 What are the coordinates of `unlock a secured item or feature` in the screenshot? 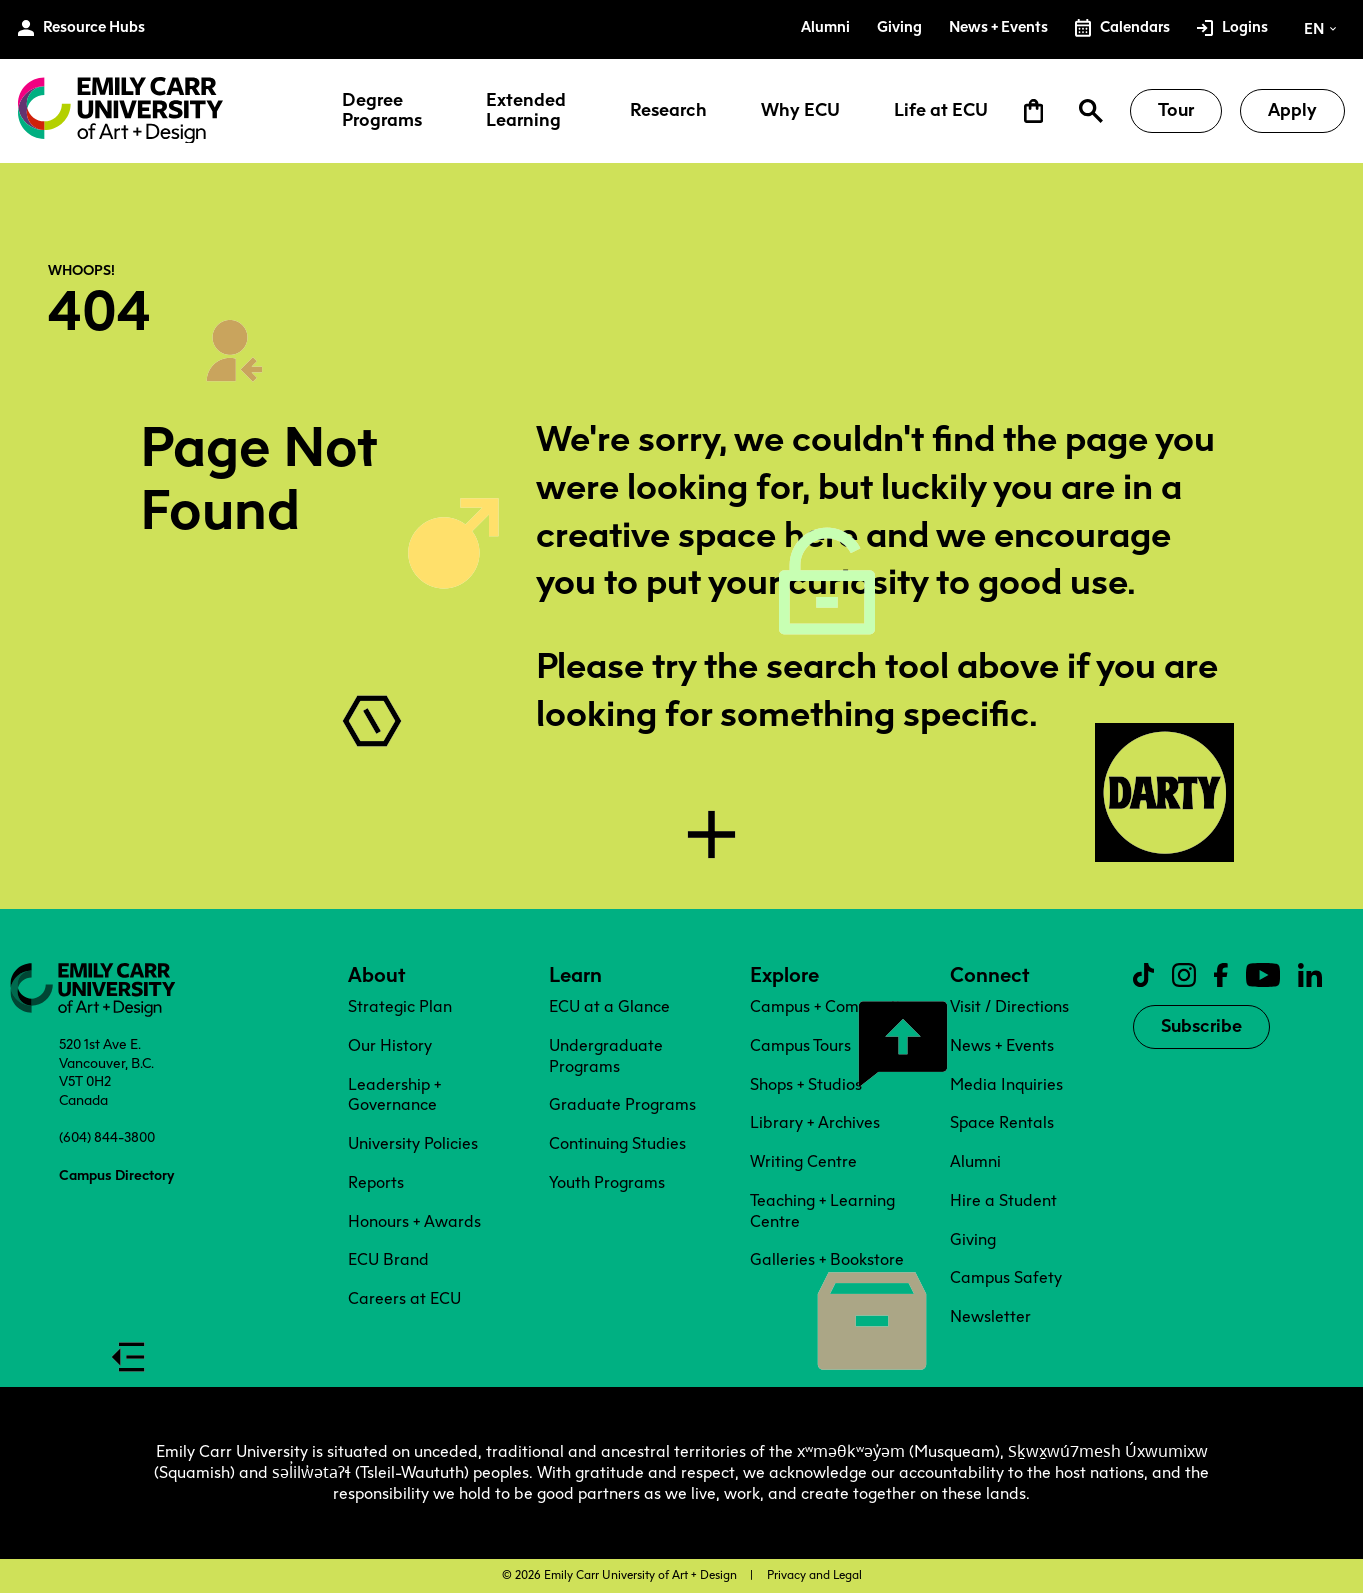 It's located at (827, 581).